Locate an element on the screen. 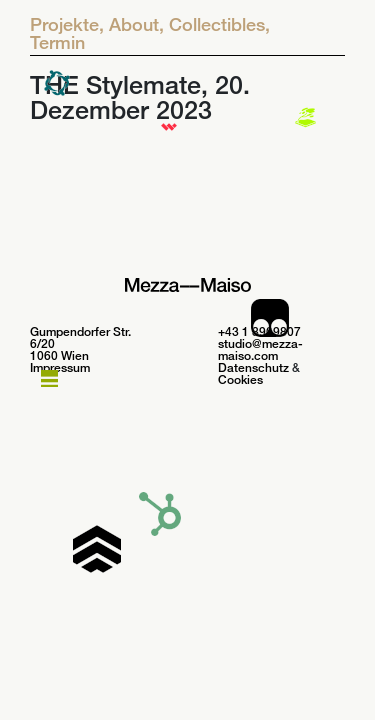 The width and height of the screenshot is (375, 720). open HubSpot CRM platform is located at coordinates (160, 514).